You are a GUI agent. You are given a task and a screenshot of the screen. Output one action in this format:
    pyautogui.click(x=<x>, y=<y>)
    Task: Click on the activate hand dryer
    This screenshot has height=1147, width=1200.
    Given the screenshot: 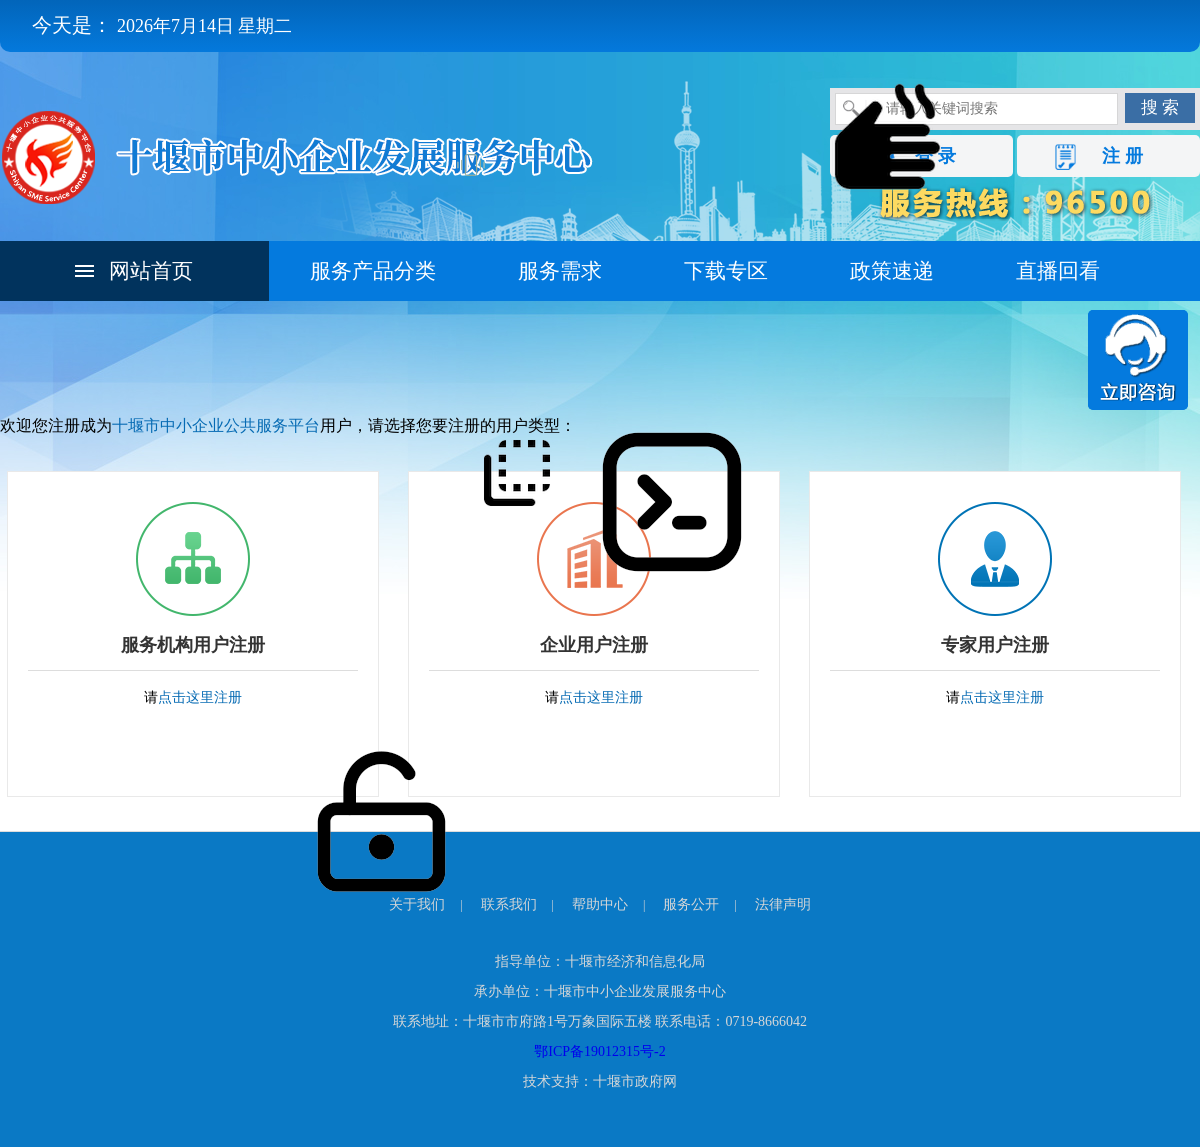 What is the action you would take?
    pyautogui.click(x=890, y=134)
    